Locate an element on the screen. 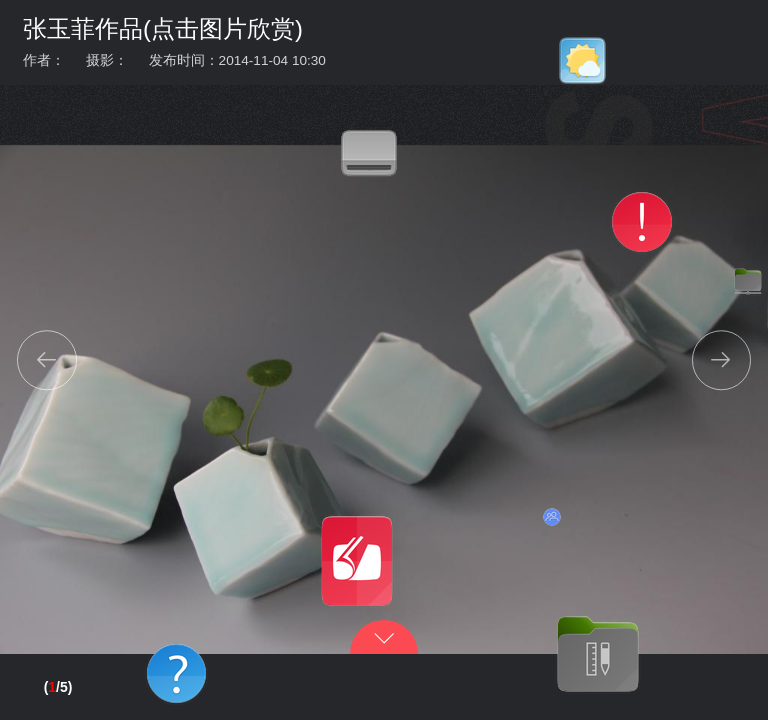 This screenshot has width=768, height=720. access a remote or network folder is located at coordinates (748, 281).